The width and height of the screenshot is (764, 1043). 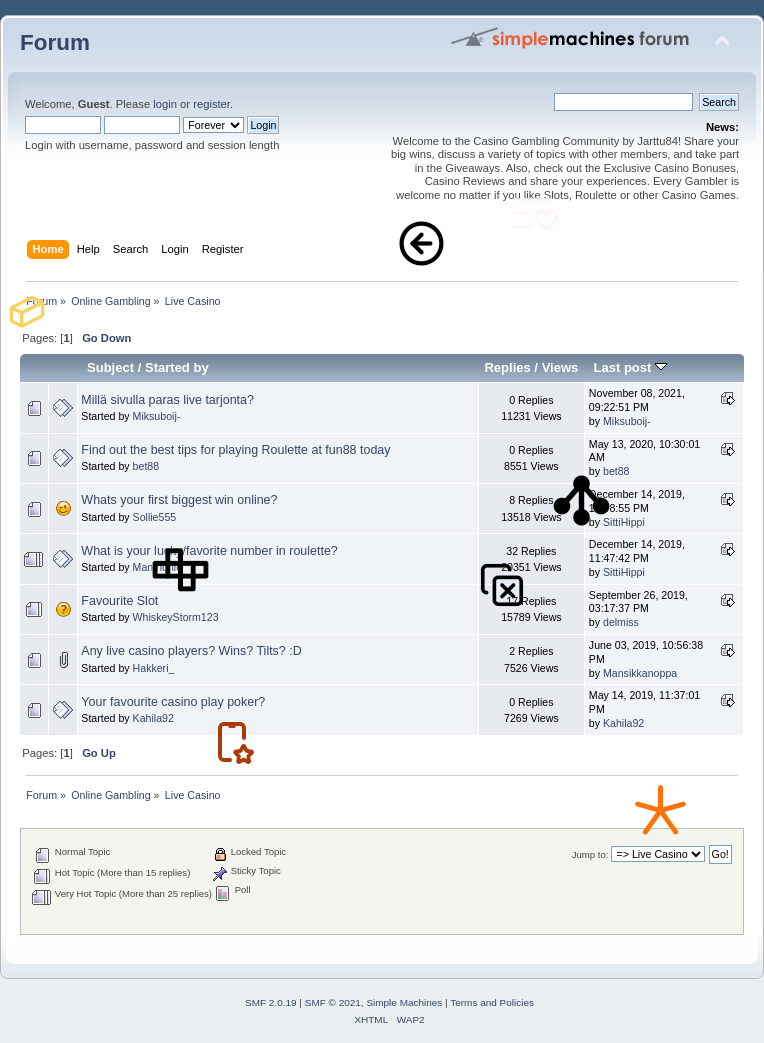 I want to click on view hierarchical data structure, so click(x=581, y=500).